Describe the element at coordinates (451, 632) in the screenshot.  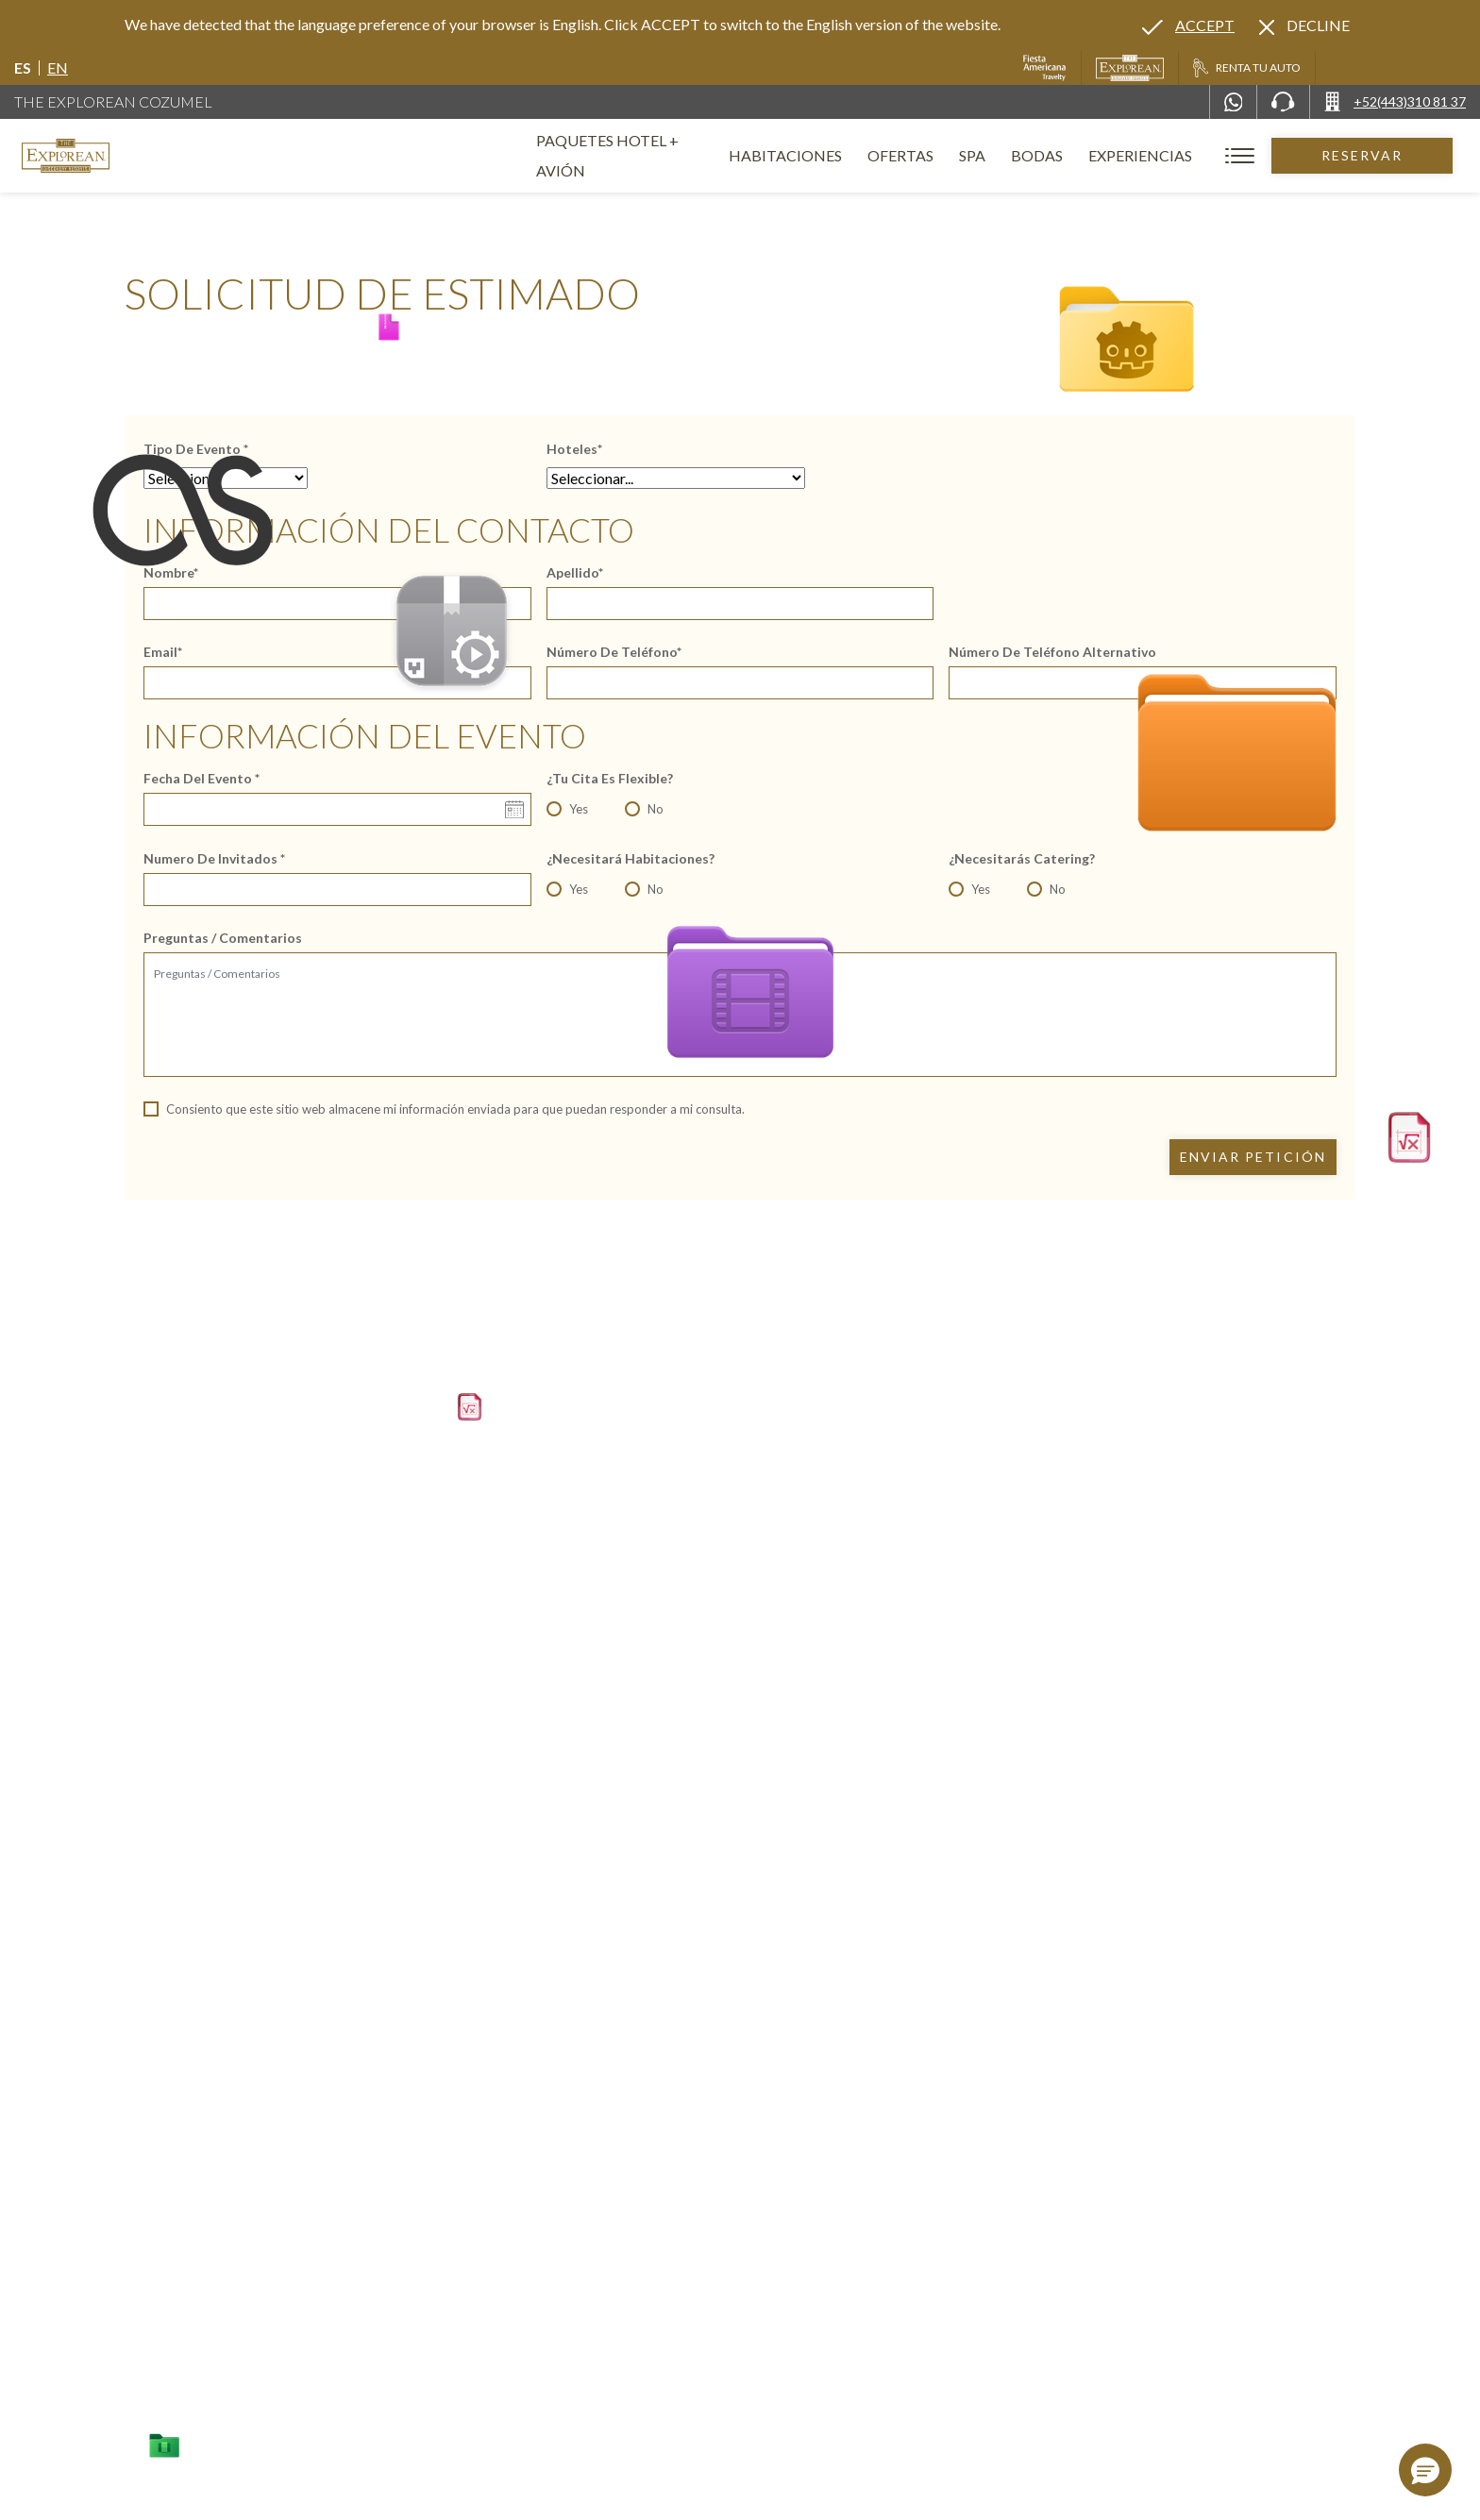
I see `access YaST AutoYaST system configuration` at that location.